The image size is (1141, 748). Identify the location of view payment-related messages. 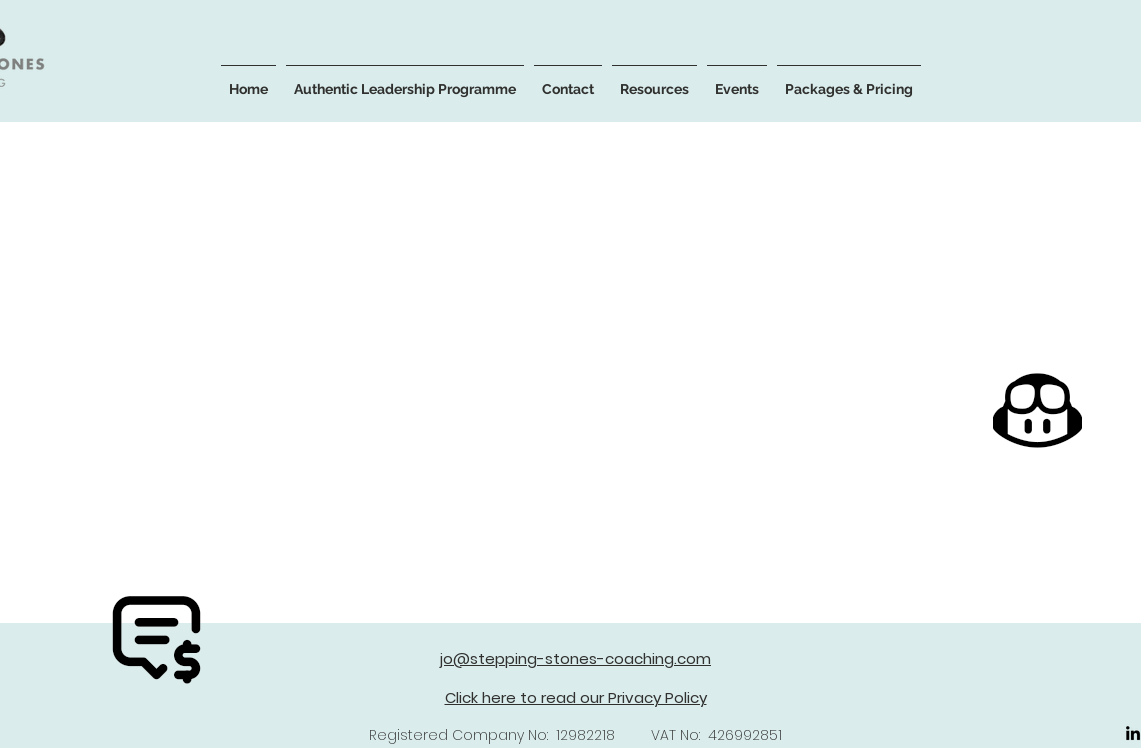
(156, 635).